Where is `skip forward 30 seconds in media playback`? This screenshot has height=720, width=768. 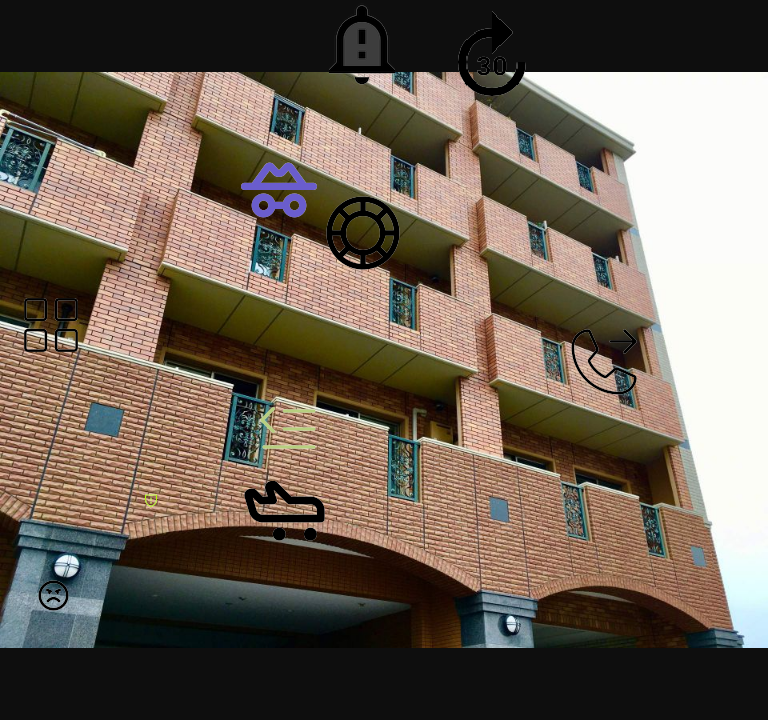
skip forward 30 seconds in media playback is located at coordinates (492, 58).